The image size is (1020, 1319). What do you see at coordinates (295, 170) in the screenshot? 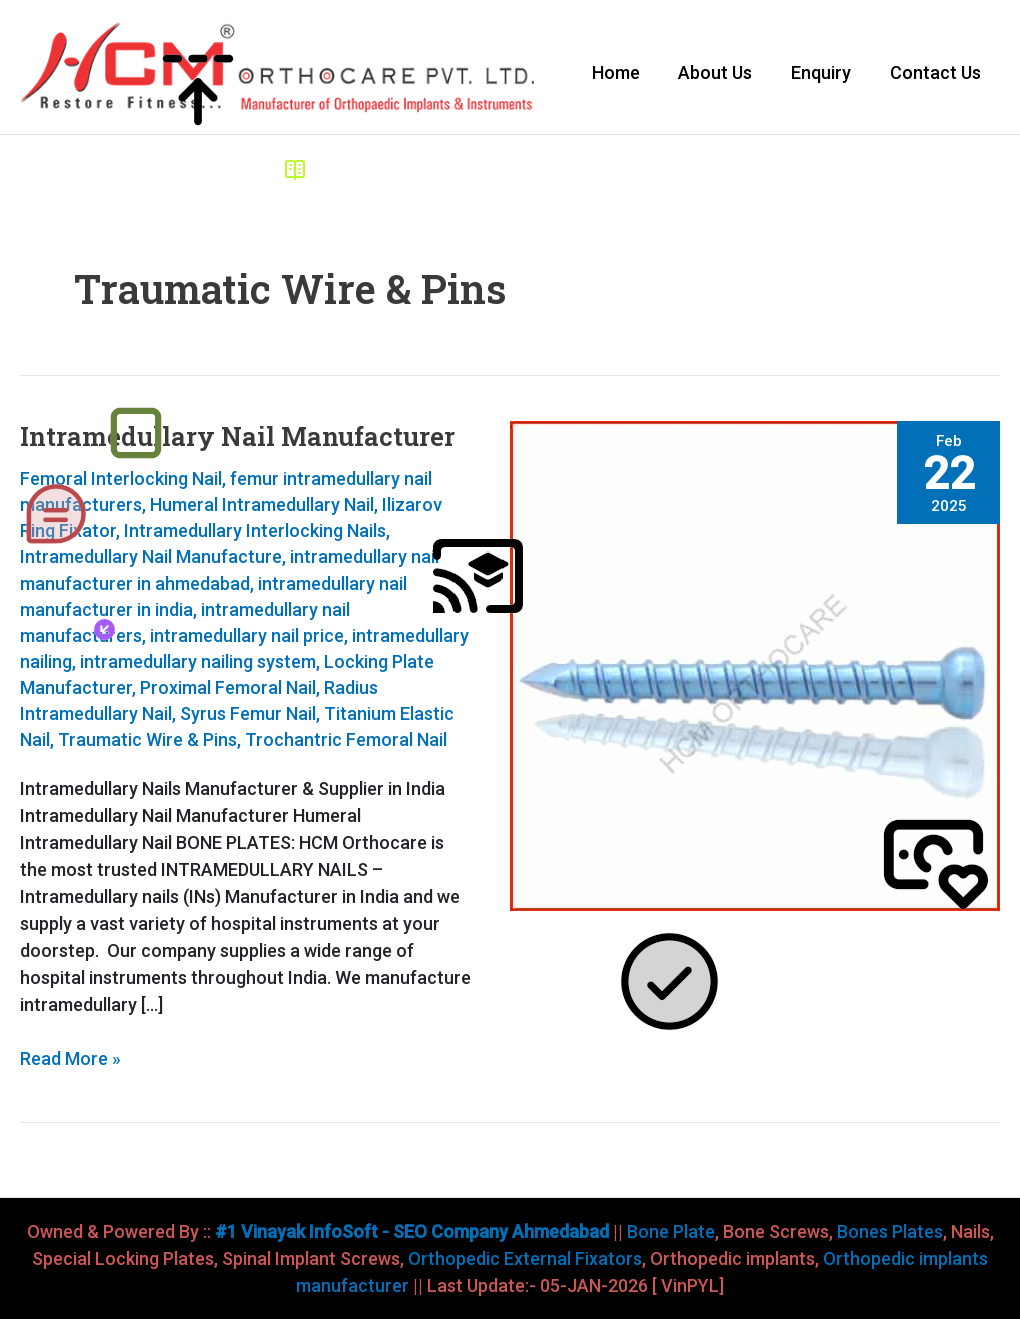
I see `access vocabulary or dictionary features` at bounding box center [295, 170].